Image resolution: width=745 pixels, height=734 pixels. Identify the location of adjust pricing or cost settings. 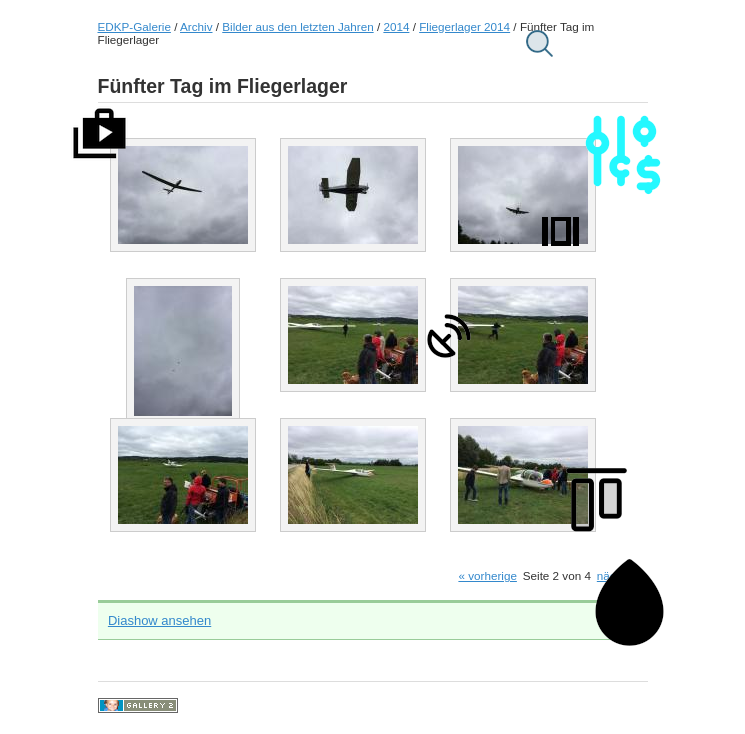
(621, 151).